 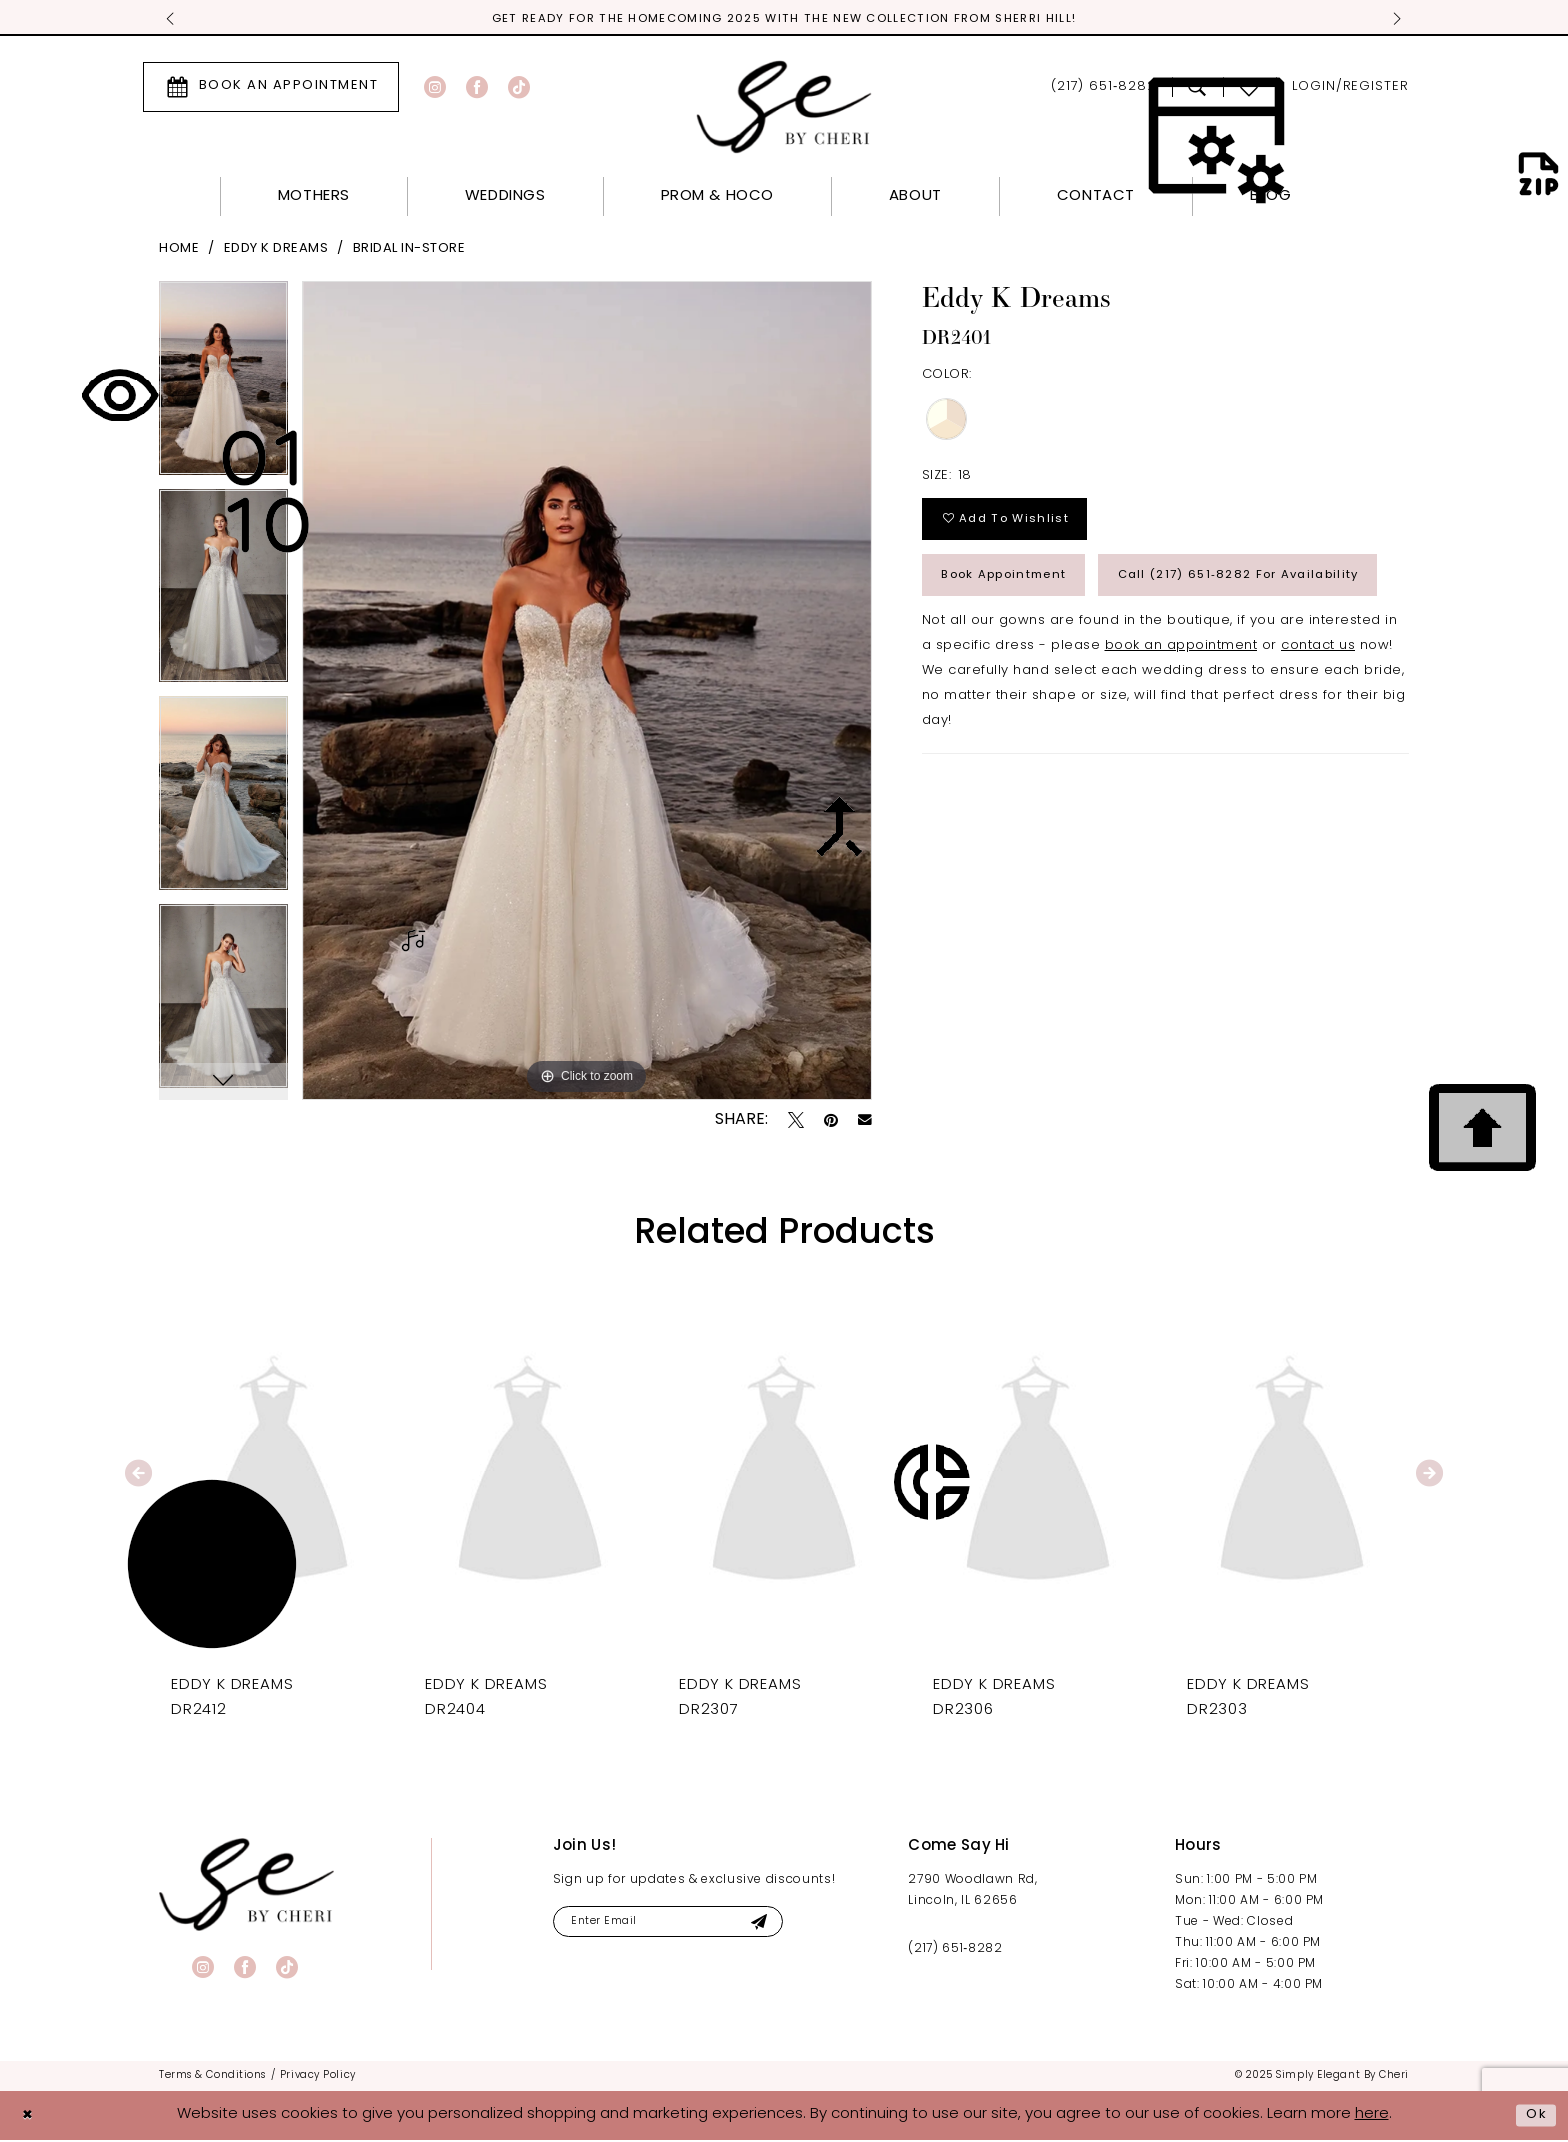 What do you see at coordinates (1216, 135) in the screenshot?
I see `view server processes and configurations` at bounding box center [1216, 135].